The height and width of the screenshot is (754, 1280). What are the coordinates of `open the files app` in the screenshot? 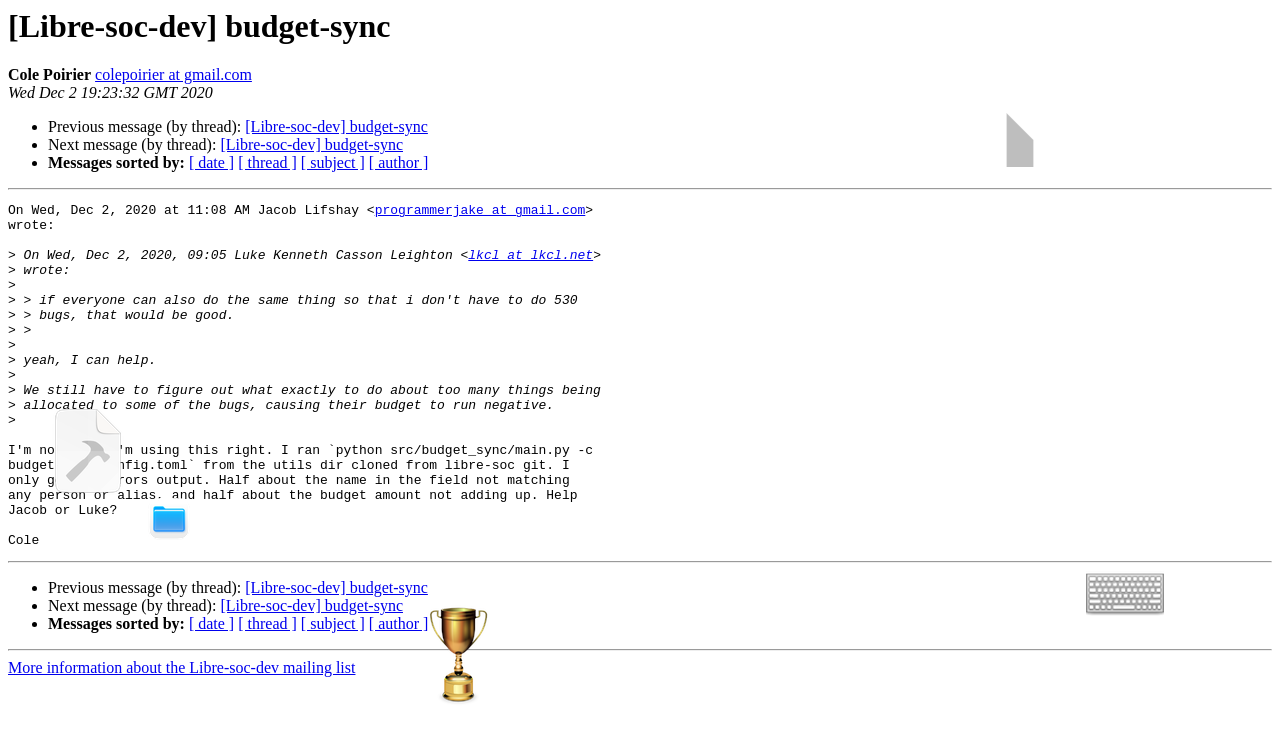 It's located at (169, 519).